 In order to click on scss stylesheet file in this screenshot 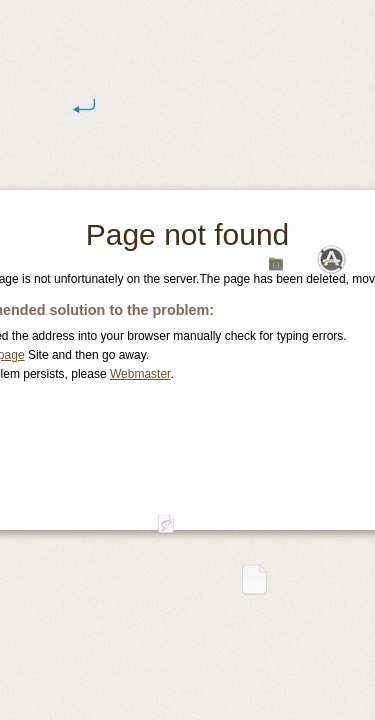, I will do `click(166, 524)`.